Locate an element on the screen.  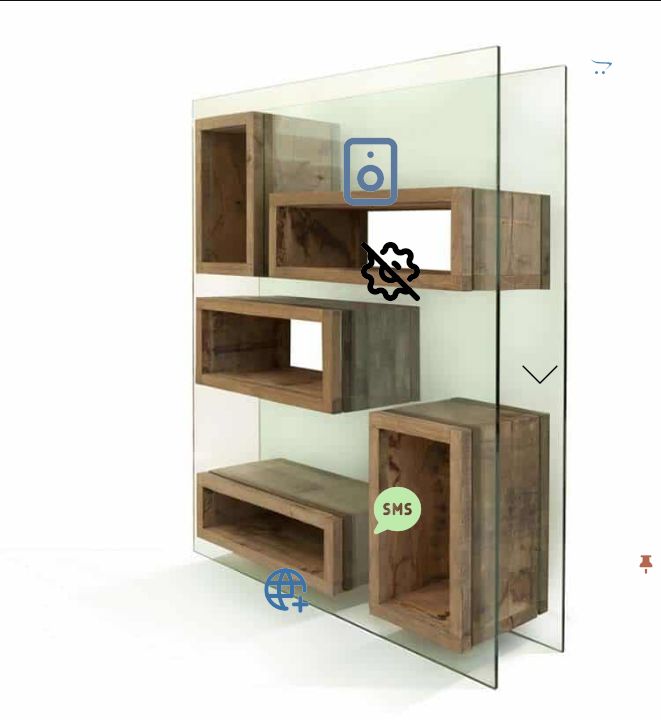
settings are currently disabled is located at coordinates (390, 271).